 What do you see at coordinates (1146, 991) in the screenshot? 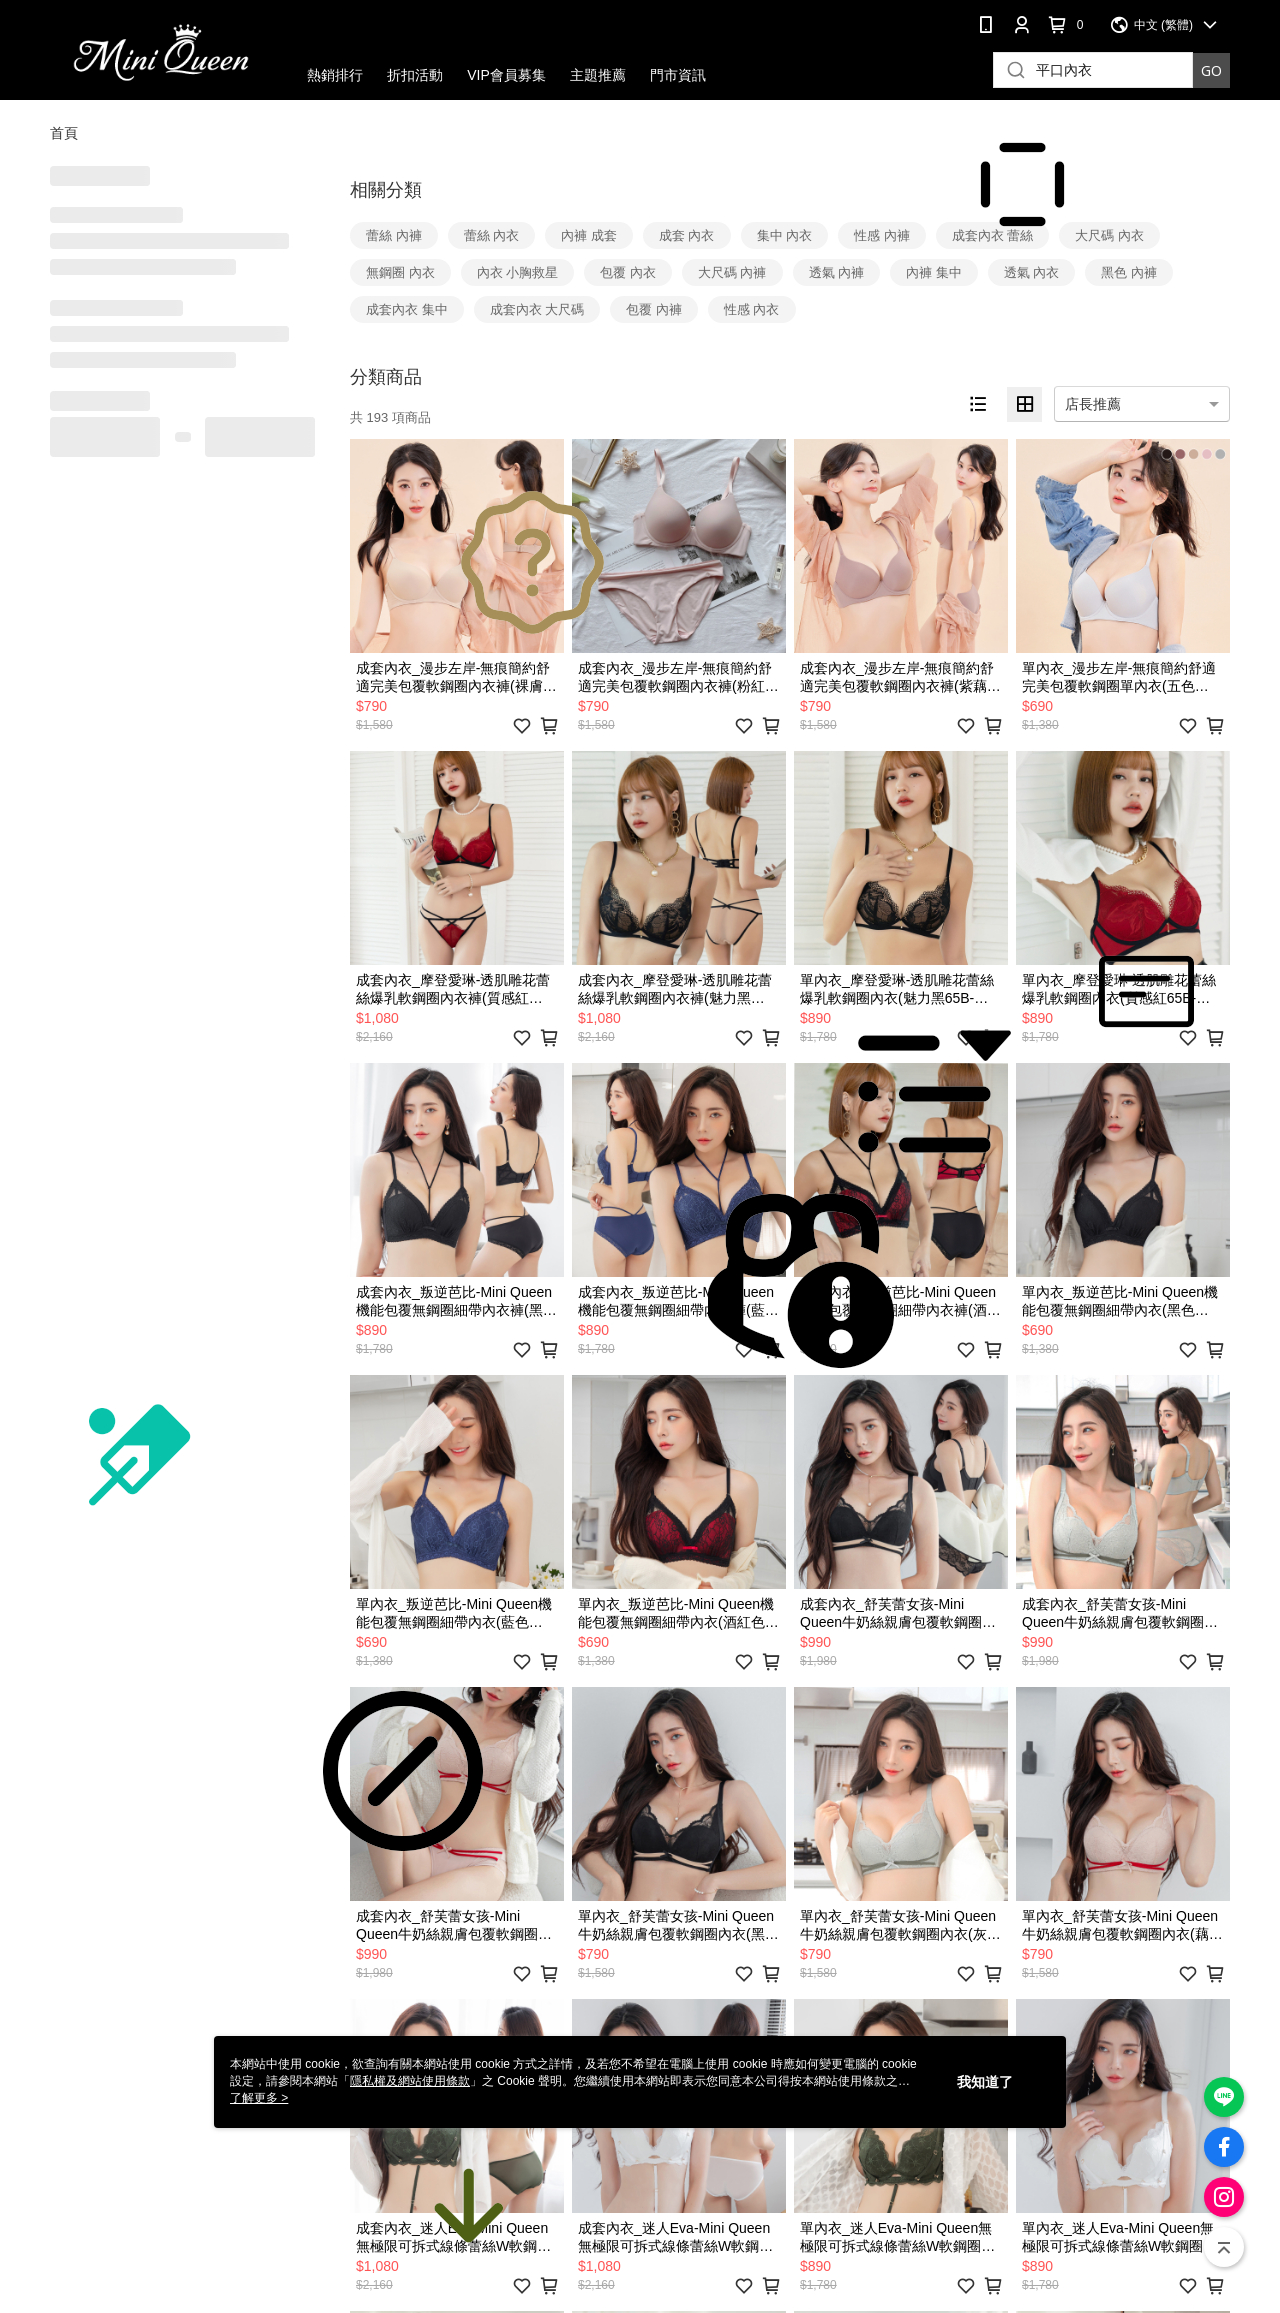
I see `view or create a note` at bounding box center [1146, 991].